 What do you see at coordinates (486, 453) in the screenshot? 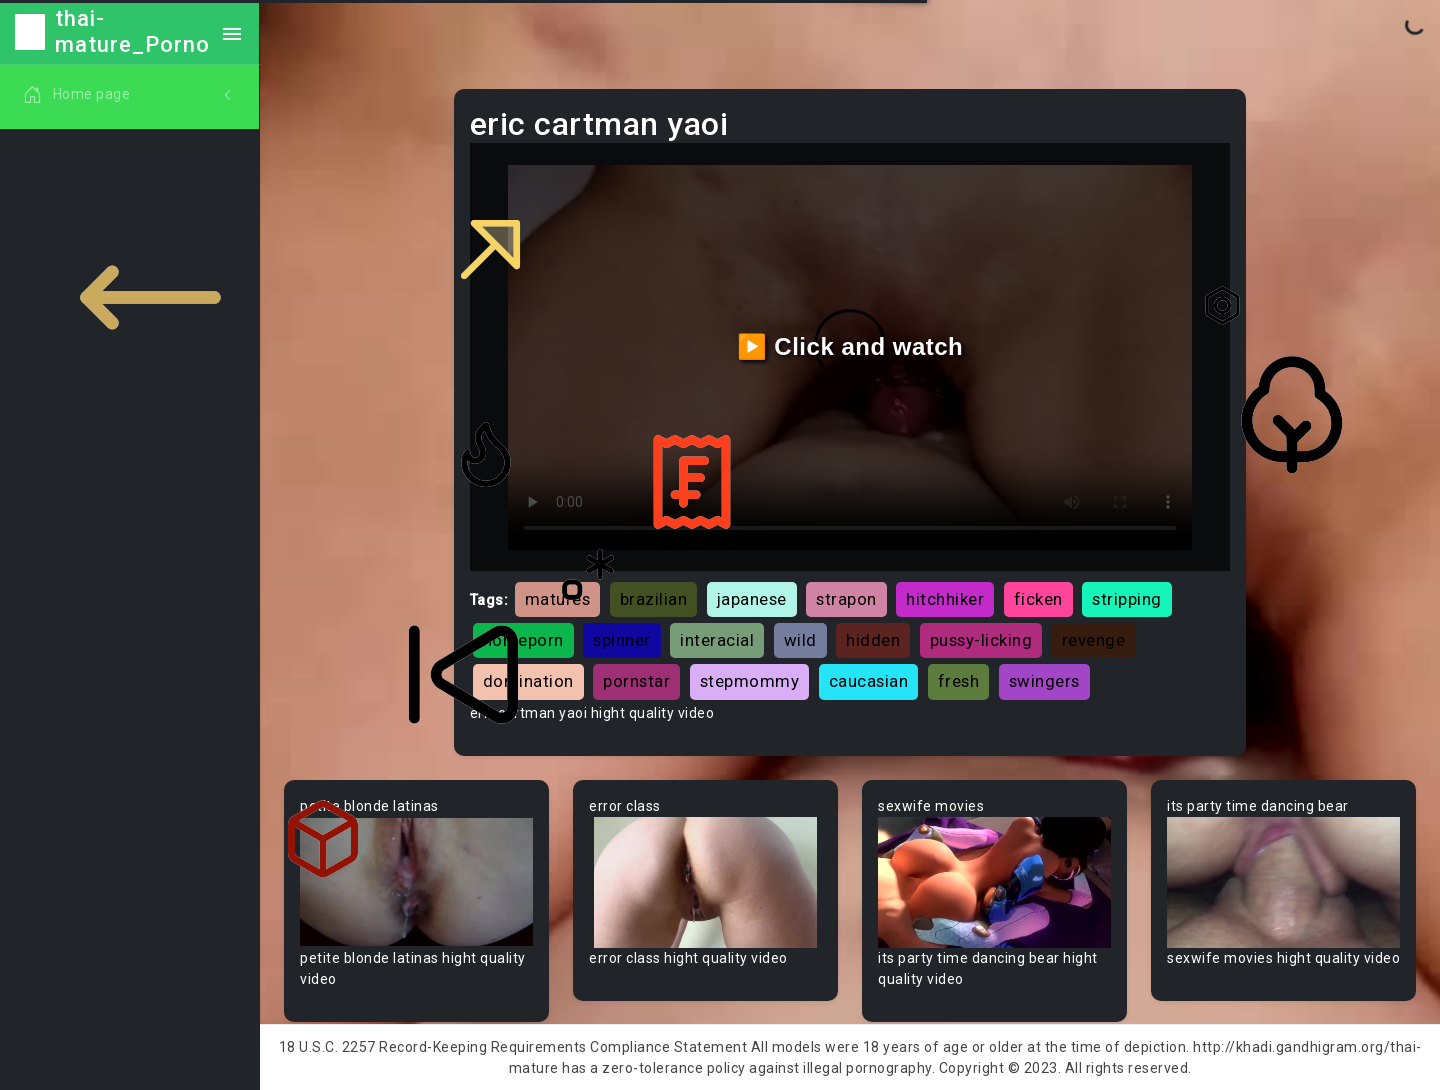
I see `indicates trending or hot content` at bounding box center [486, 453].